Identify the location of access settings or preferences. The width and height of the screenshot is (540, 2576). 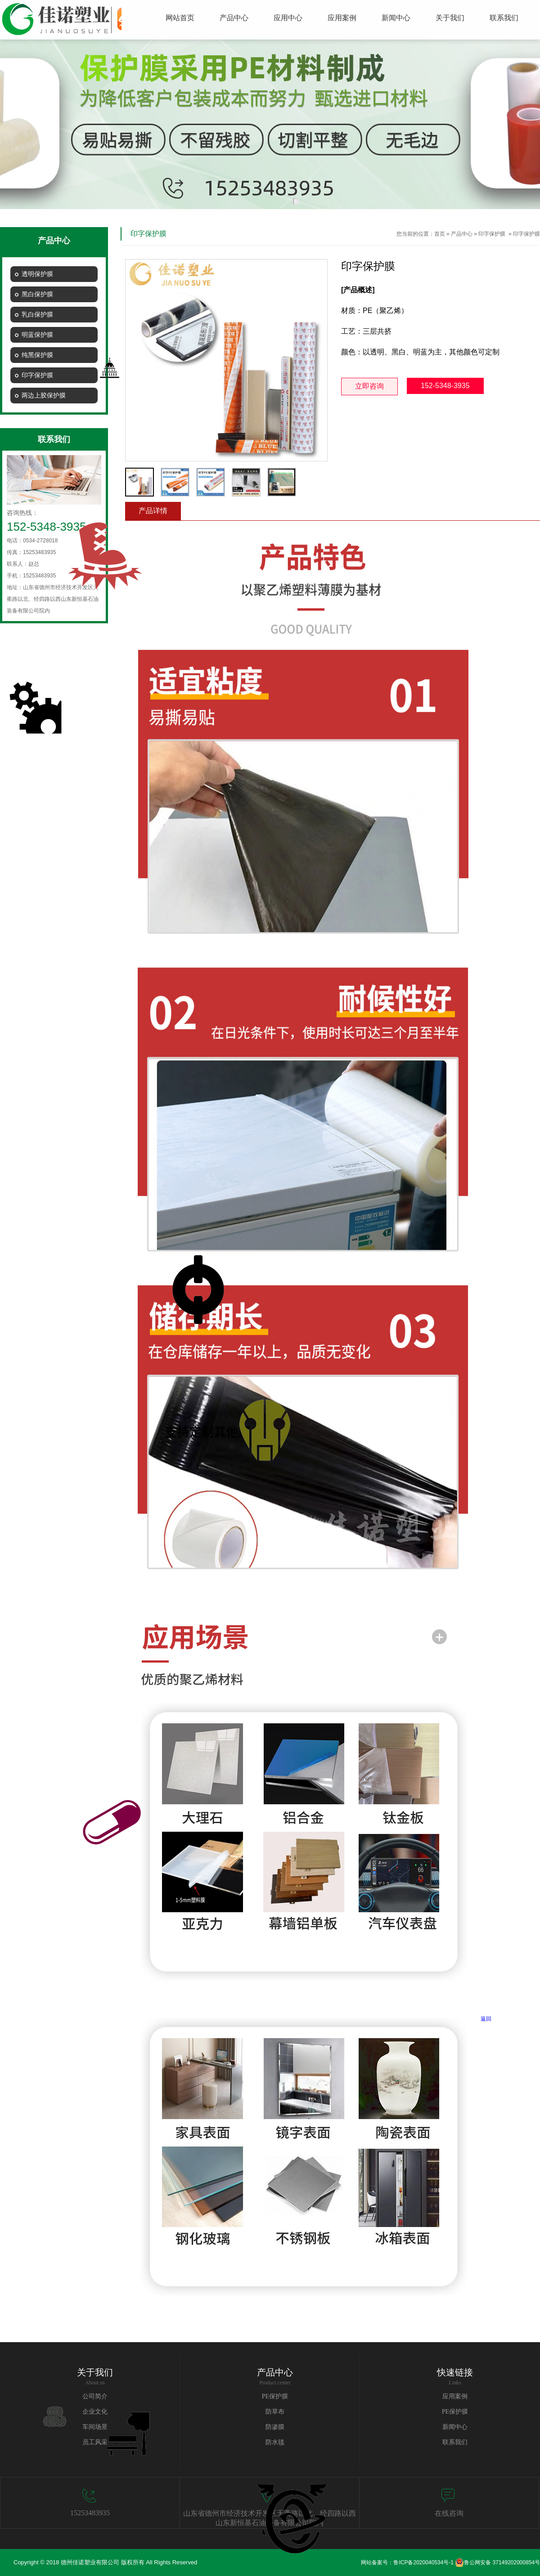
(35, 707).